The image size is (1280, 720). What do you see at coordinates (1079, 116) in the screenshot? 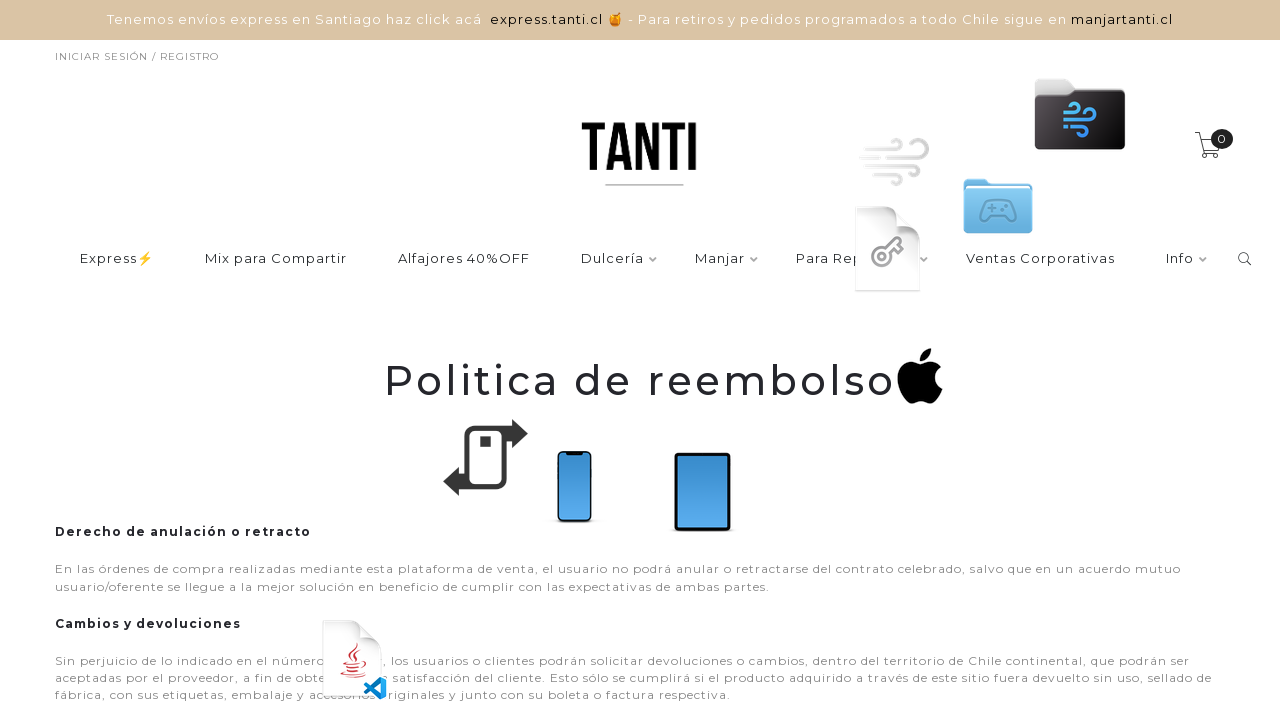
I see `open windicss project folder` at bounding box center [1079, 116].